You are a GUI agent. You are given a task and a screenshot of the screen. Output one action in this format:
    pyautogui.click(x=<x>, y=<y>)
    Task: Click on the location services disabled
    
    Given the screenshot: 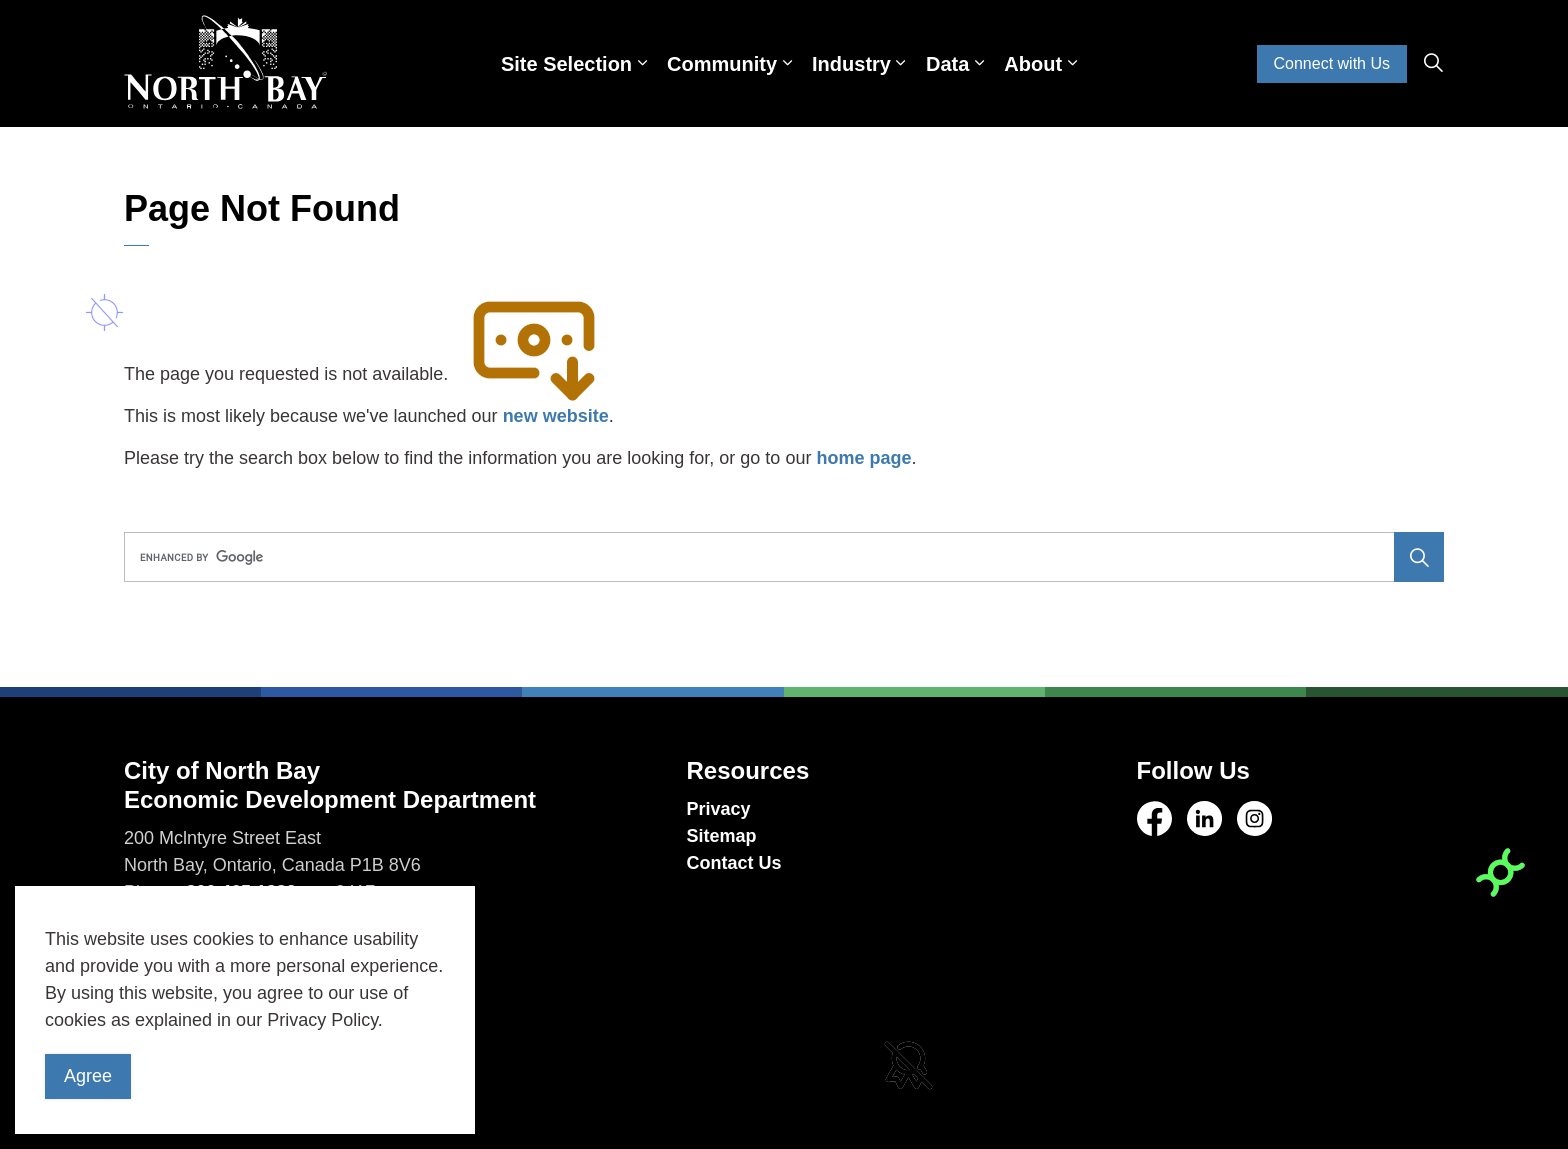 What is the action you would take?
    pyautogui.click(x=104, y=312)
    